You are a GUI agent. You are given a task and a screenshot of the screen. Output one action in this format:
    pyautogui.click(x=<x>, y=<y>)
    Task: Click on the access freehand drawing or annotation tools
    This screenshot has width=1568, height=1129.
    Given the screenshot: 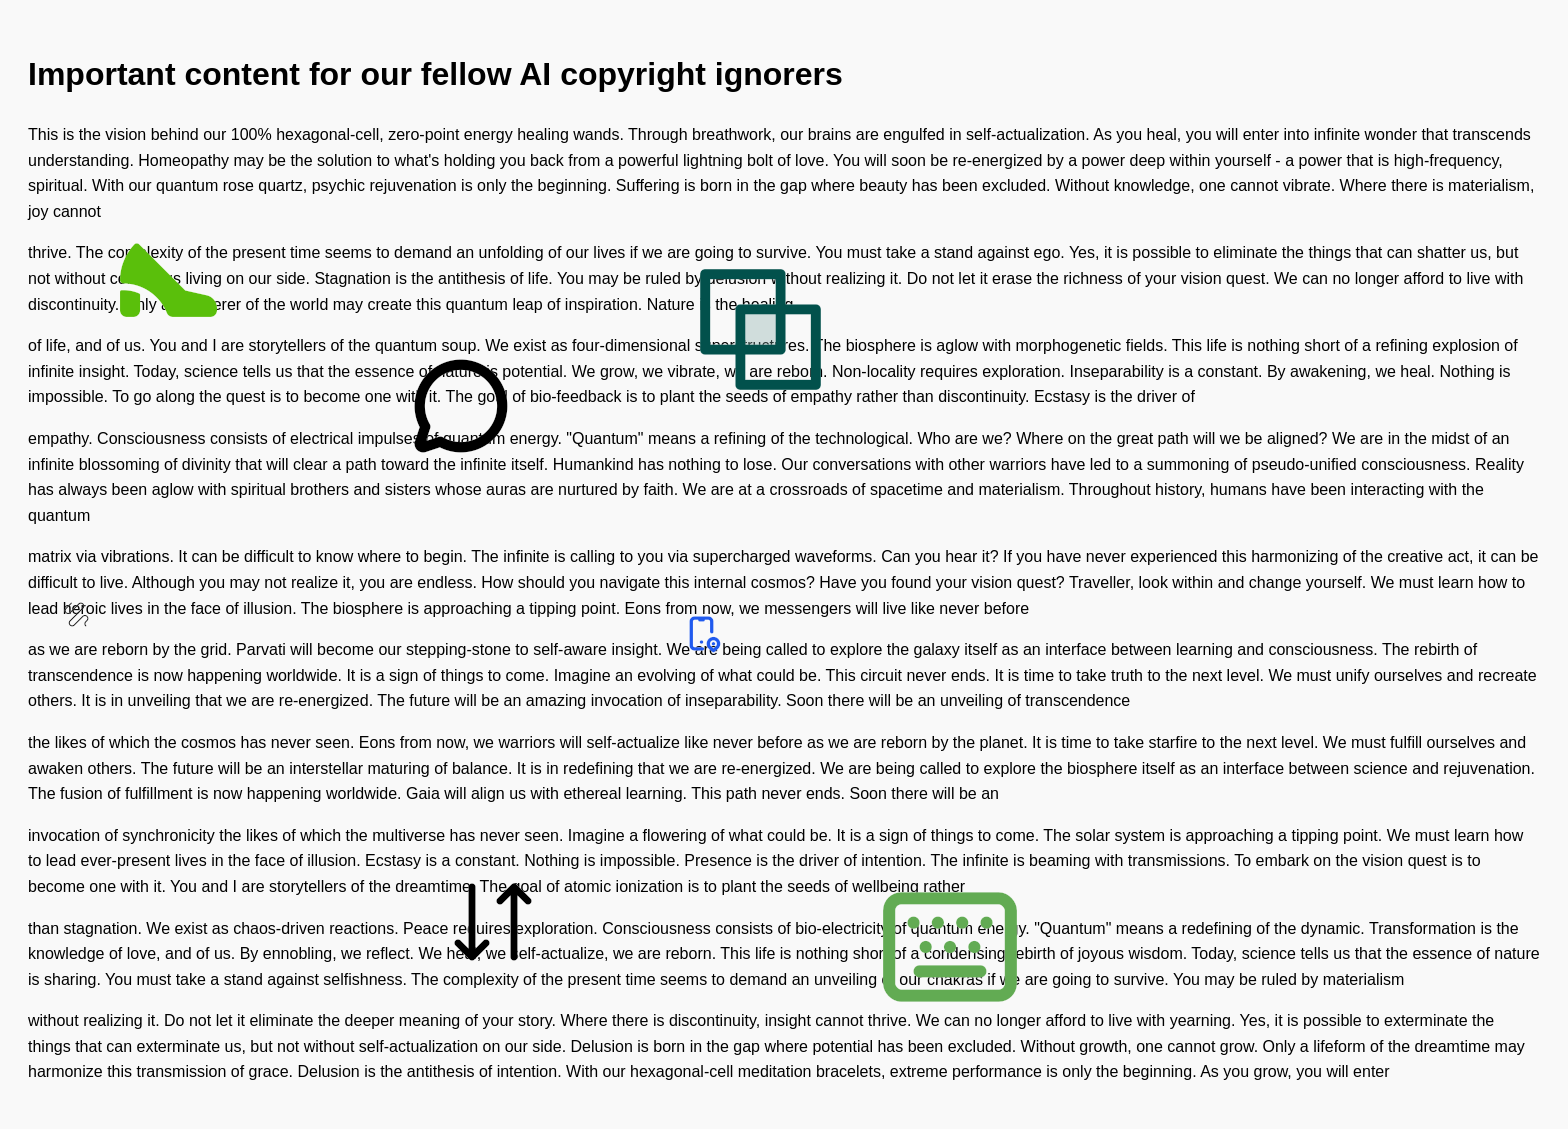 What is the action you would take?
    pyautogui.click(x=76, y=614)
    